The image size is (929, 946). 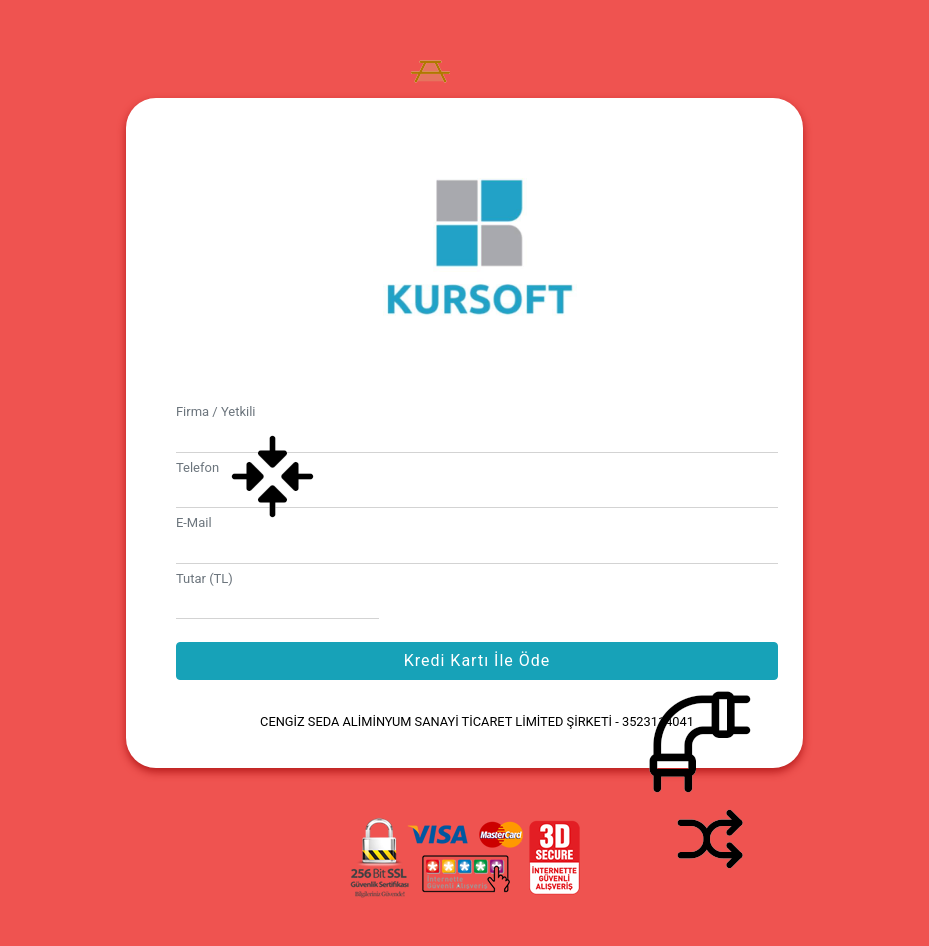 What do you see at coordinates (710, 839) in the screenshot?
I see `shuffle or randomize playback order` at bounding box center [710, 839].